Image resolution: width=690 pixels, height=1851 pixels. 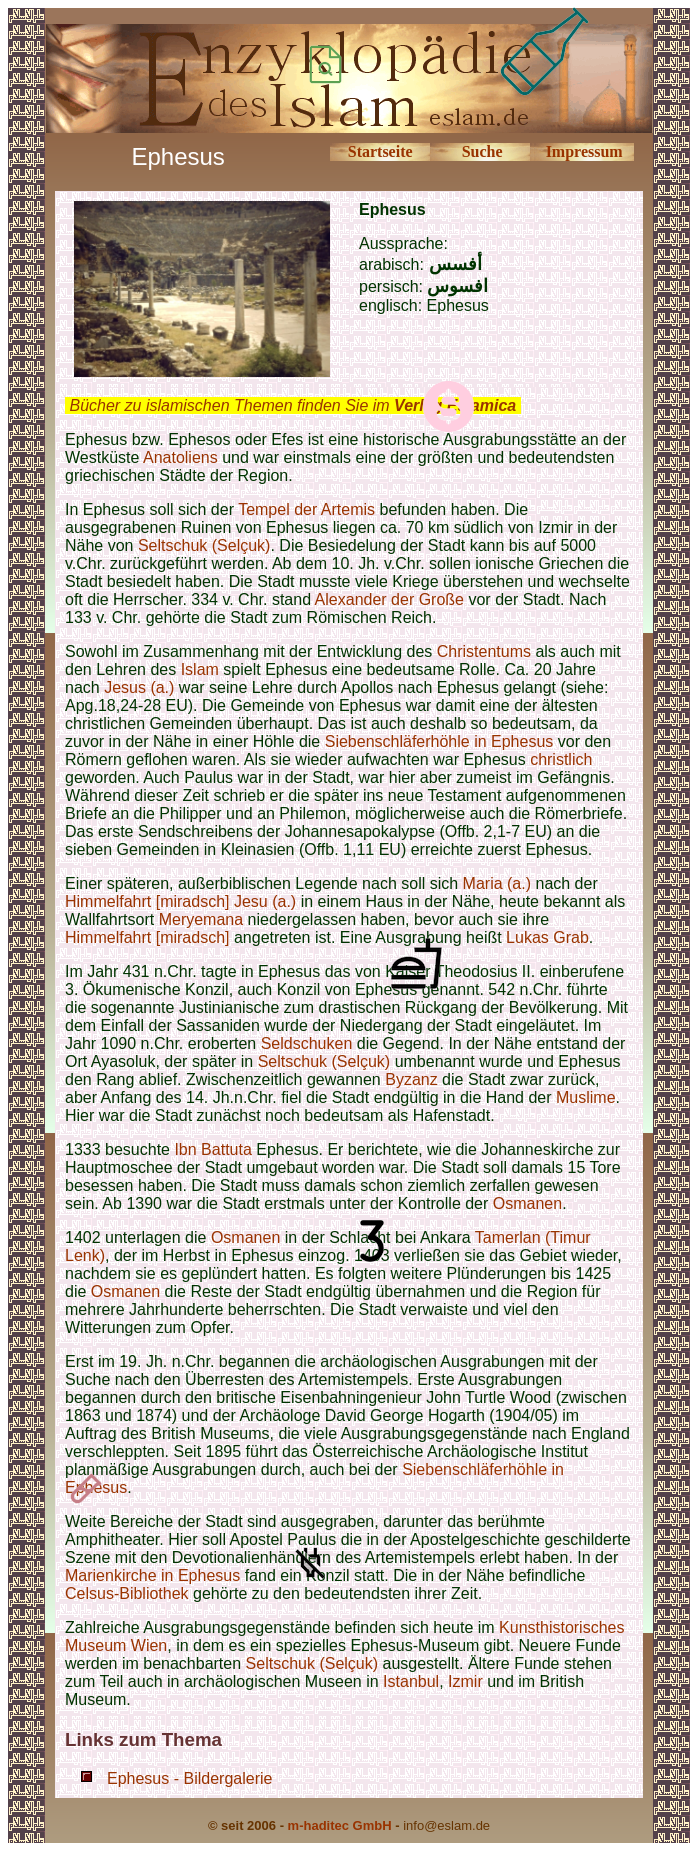 What do you see at coordinates (325, 64) in the screenshot?
I see `search within a document` at bounding box center [325, 64].